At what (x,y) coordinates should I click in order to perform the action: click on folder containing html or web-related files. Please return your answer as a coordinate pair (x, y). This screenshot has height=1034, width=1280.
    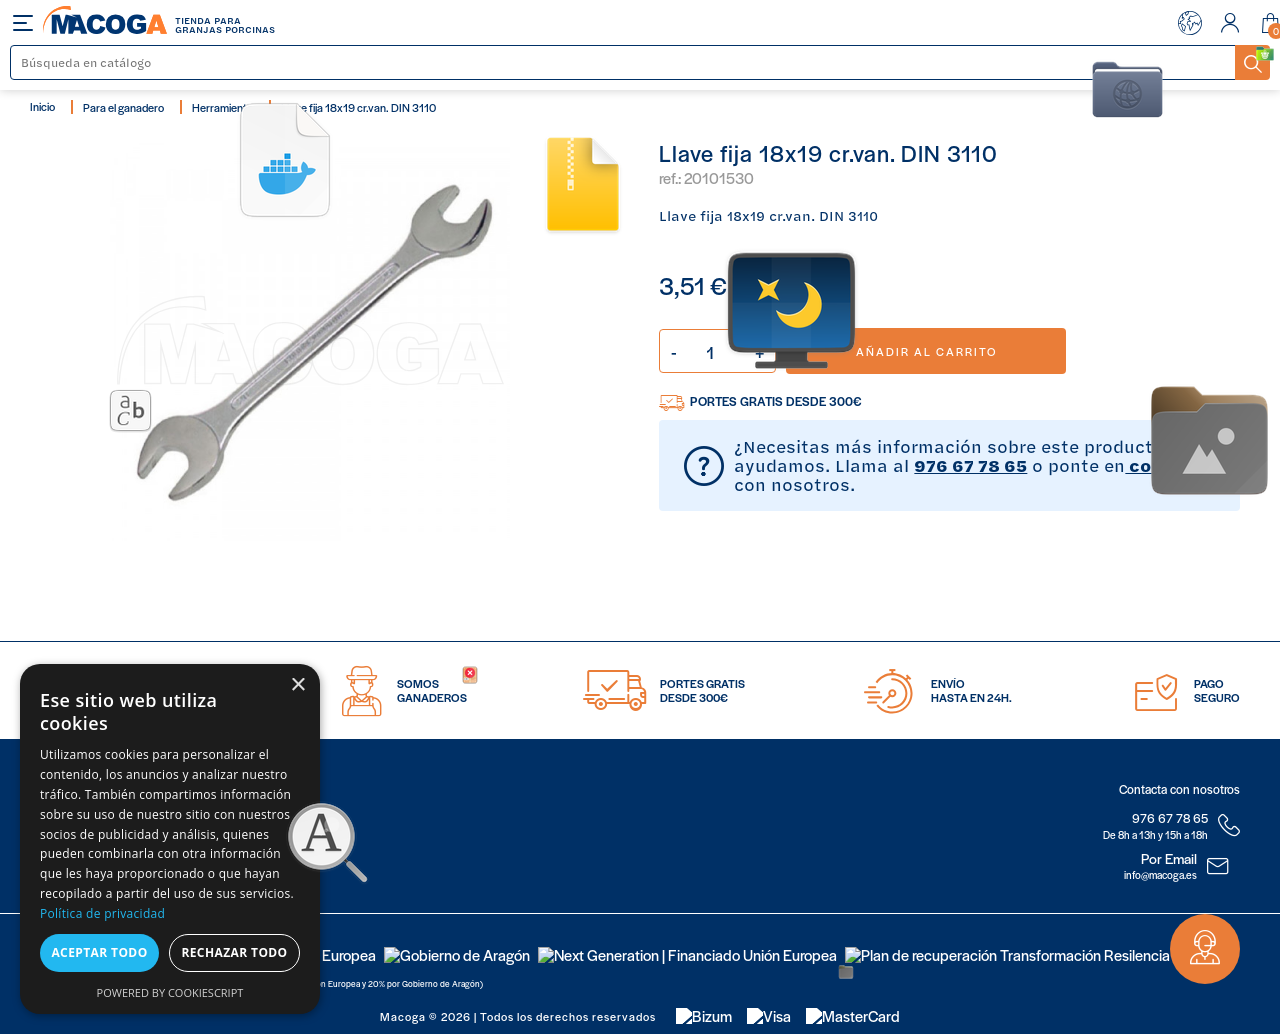
    Looking at the image, I should click on (1127, 89).